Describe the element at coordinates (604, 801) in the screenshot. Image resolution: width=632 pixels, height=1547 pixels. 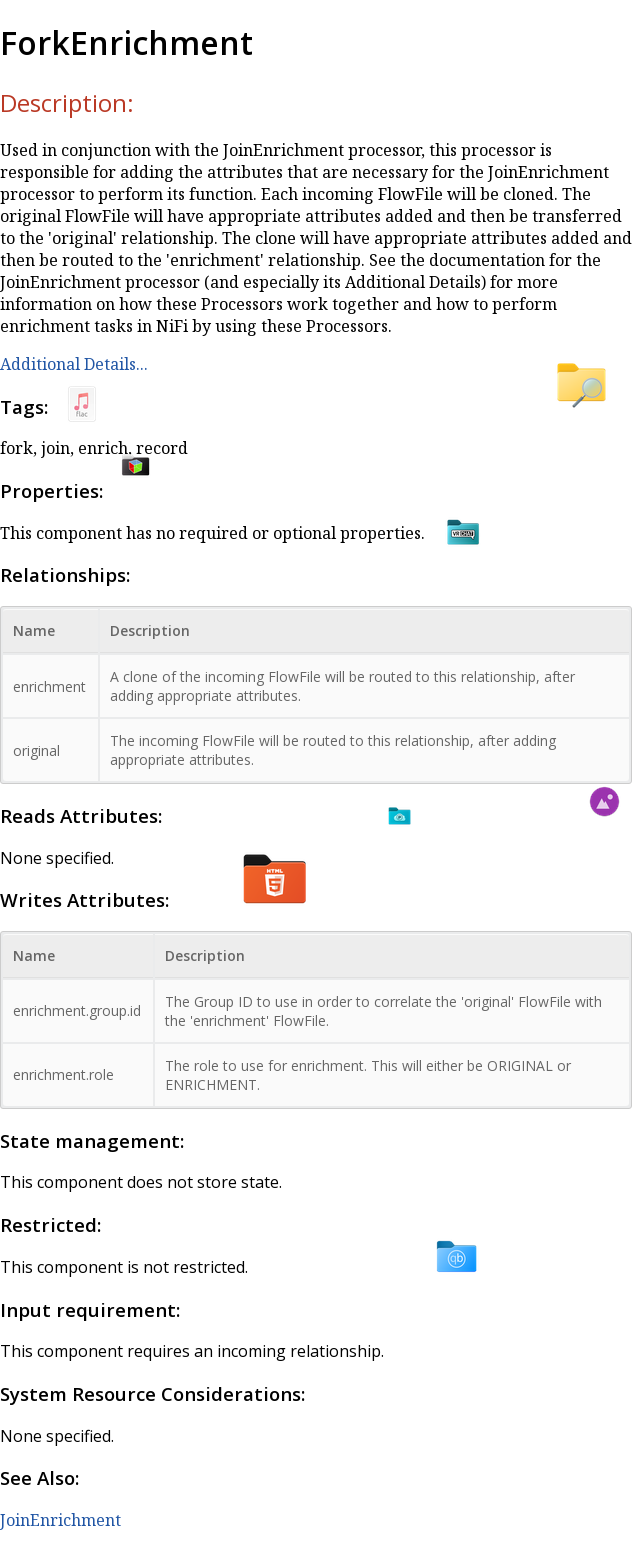
I see `indicates a photo or image file` at that location.